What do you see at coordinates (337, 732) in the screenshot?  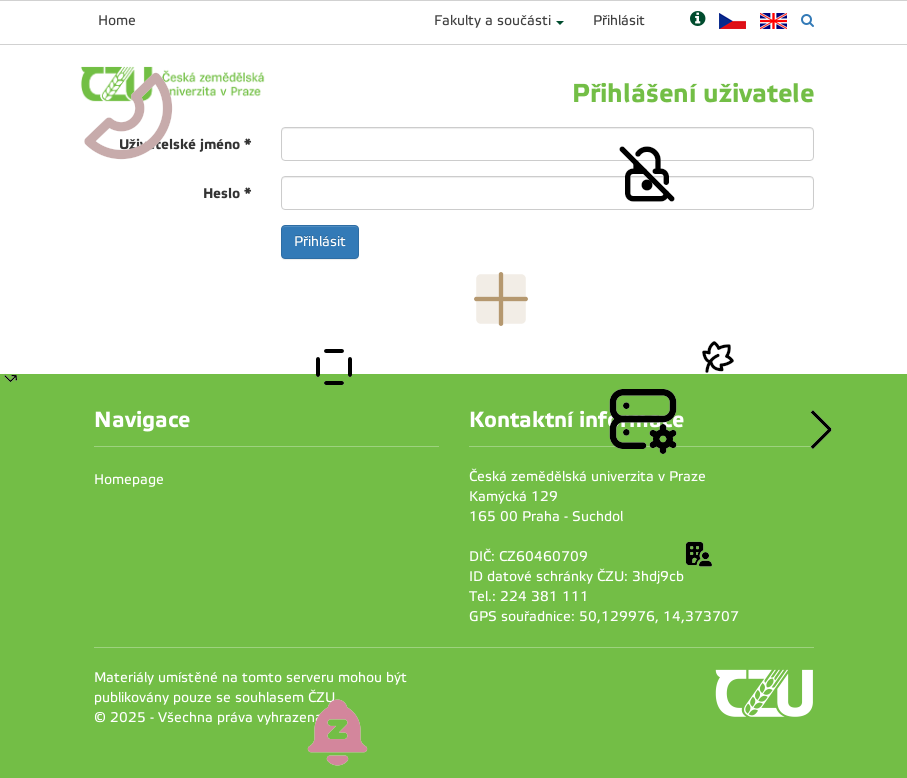 I see `mute notifications or enable do not disturb mode` at bounding box center [337, 732].